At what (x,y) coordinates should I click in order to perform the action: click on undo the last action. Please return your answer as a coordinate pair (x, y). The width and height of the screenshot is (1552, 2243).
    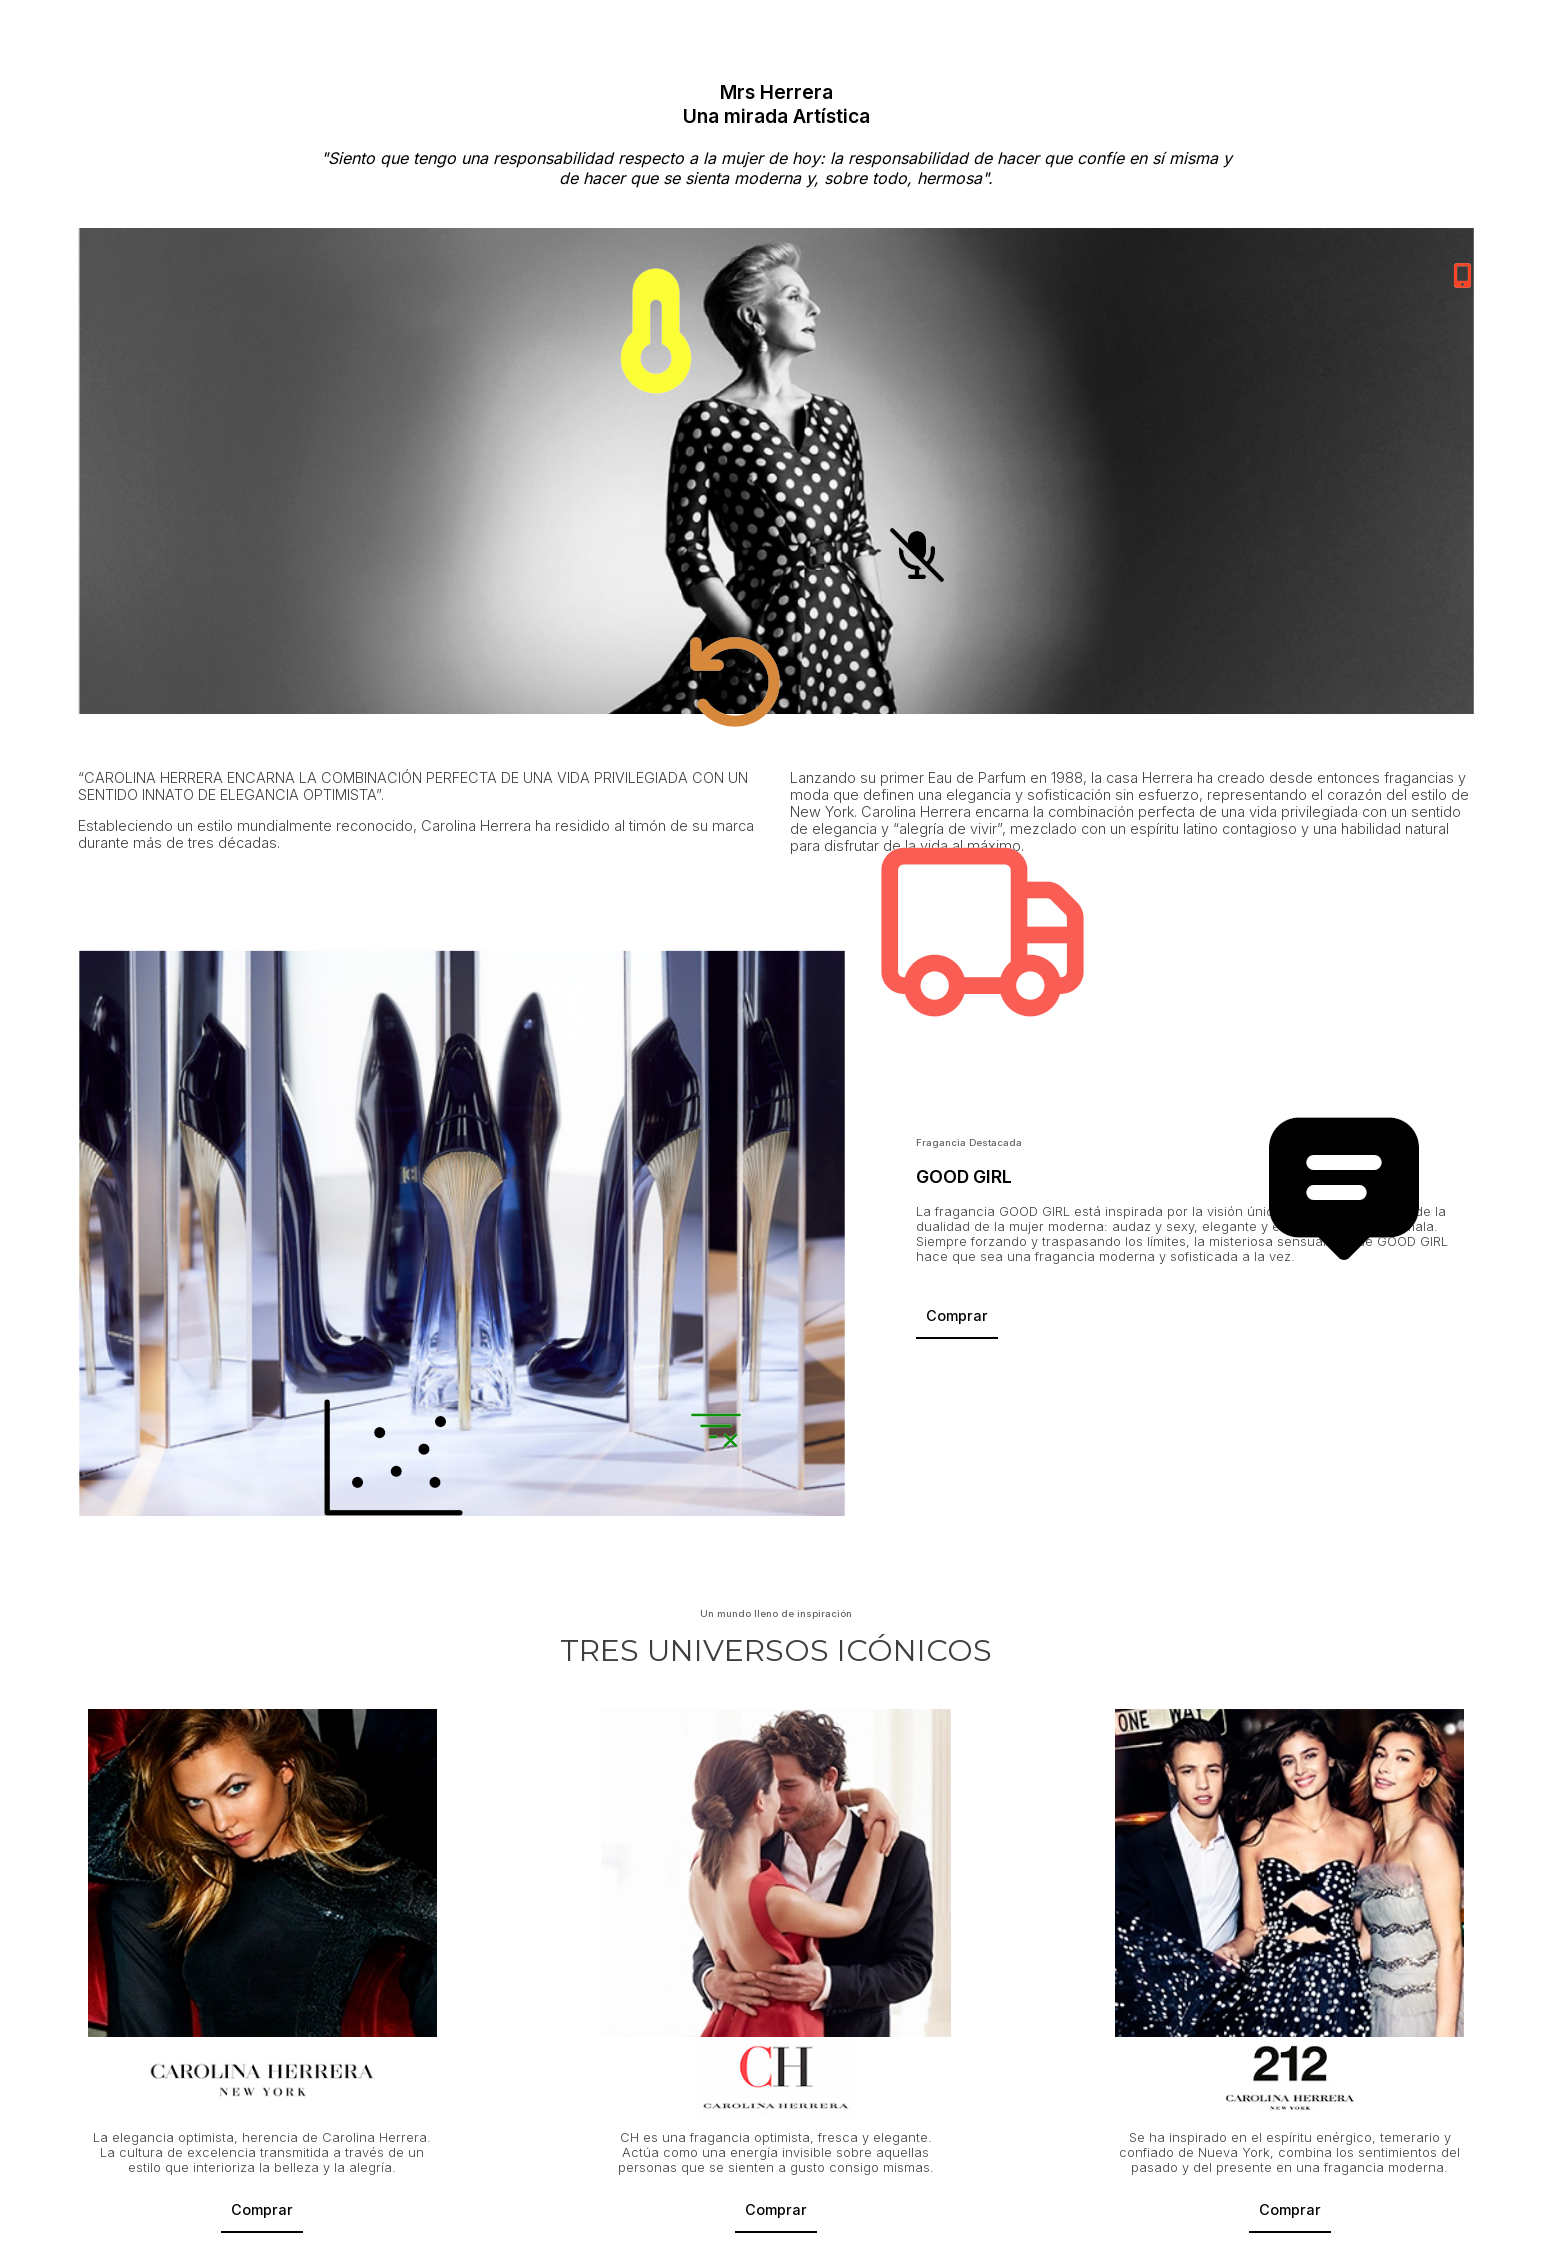
    Looking at the image, I should click on (735, 682).